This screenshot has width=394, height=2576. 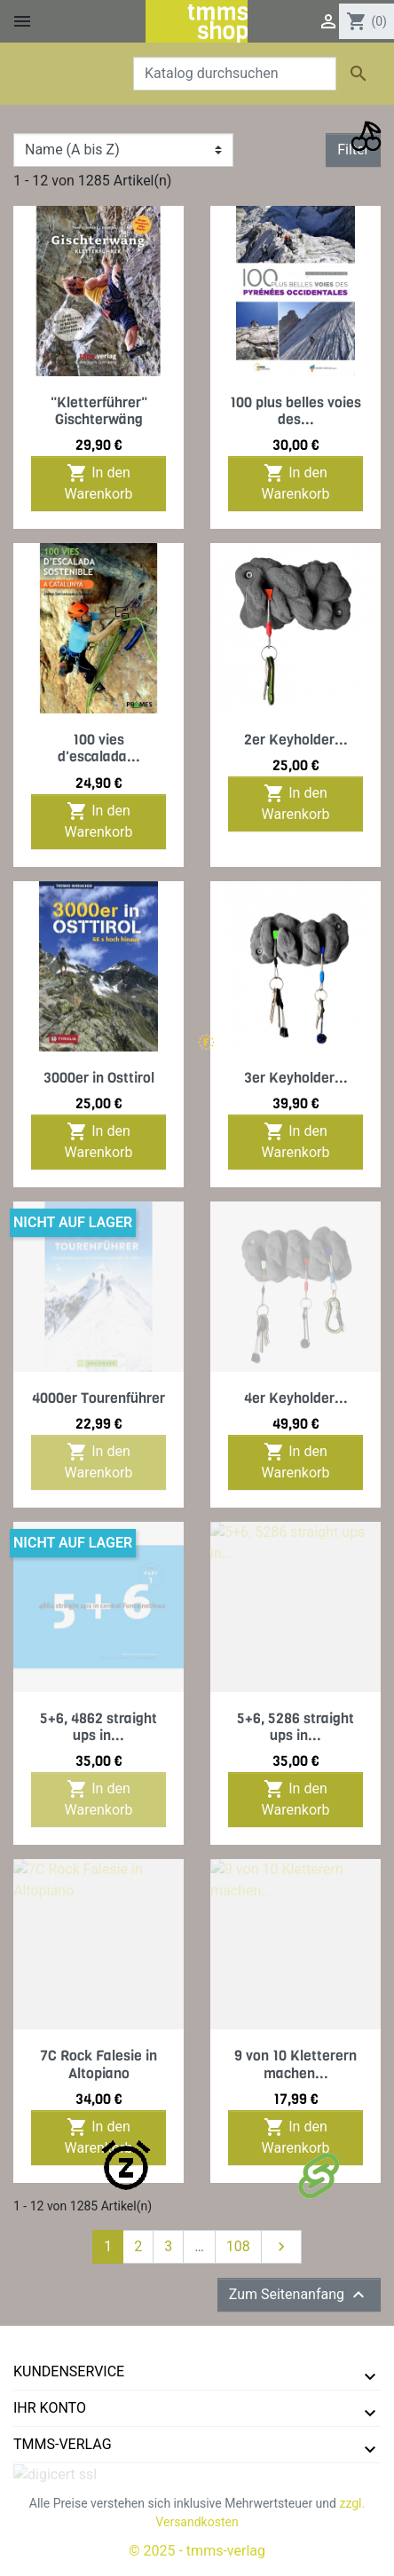 What do you see at coordinates (206, 1042) in the screenshot?
I see `indicates a draft or pending Facebook connection` at bounding box center [206, 1042].